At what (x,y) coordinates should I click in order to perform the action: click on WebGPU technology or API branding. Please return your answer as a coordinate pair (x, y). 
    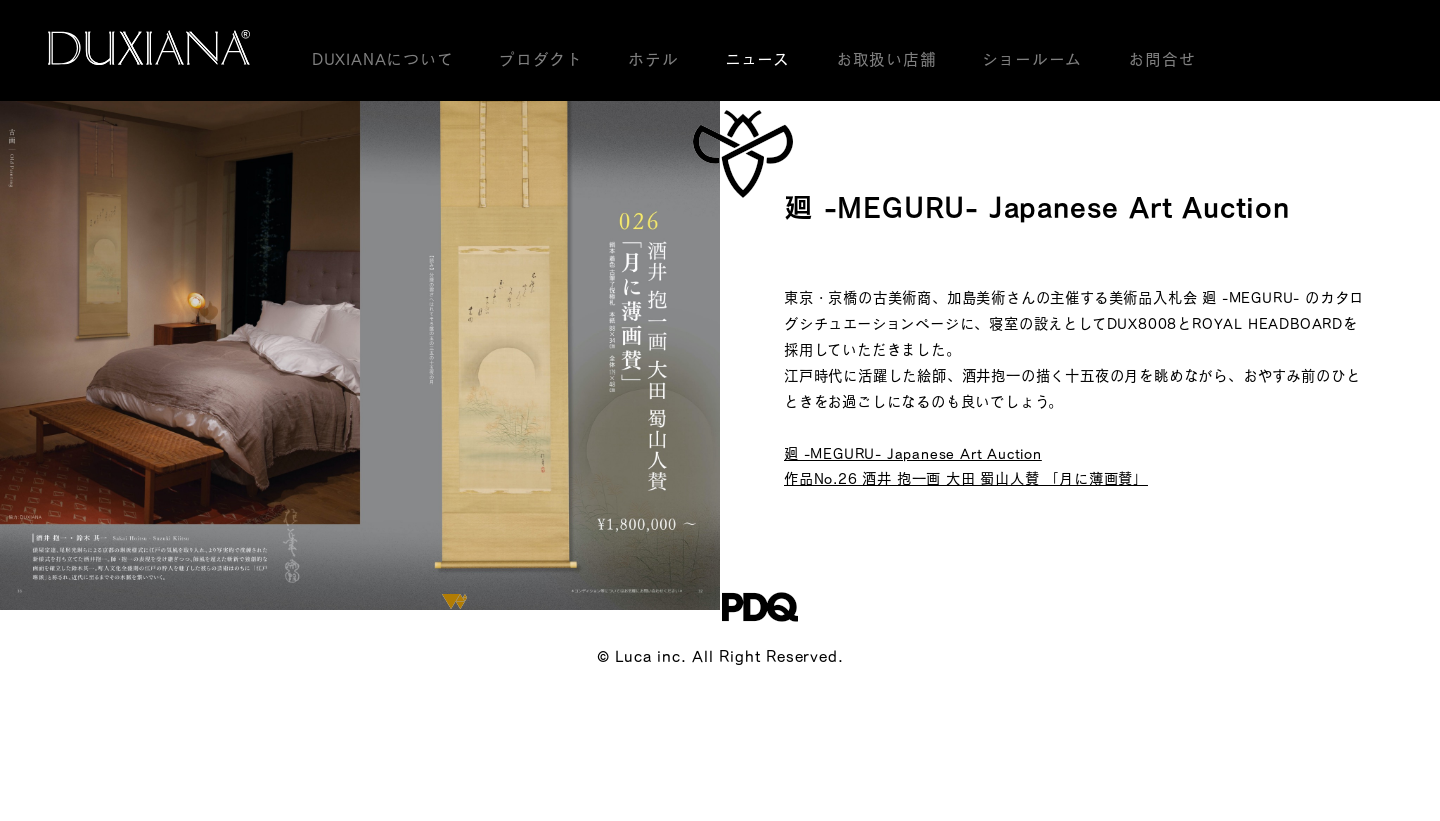
    Looking at the image, I should click on (454, 601).